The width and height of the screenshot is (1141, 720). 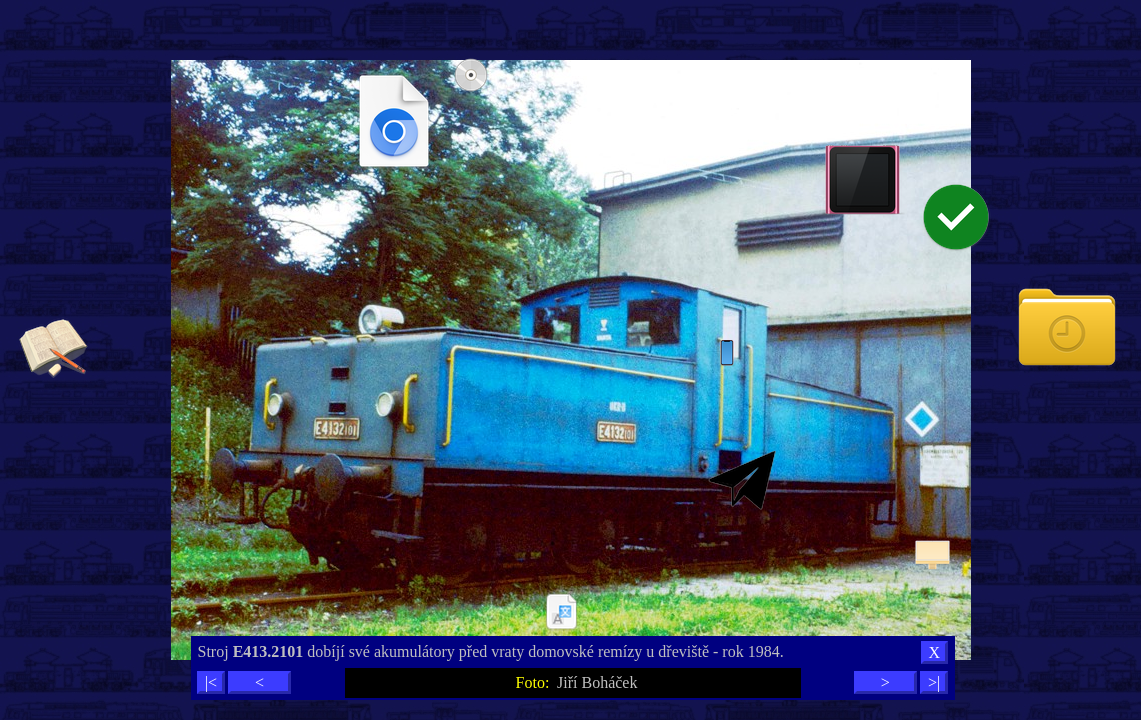 What do you see at coordinates (727, 353) in the screenshot?
I see `iPhone 11 device icon` at bounding box center [727, 353].